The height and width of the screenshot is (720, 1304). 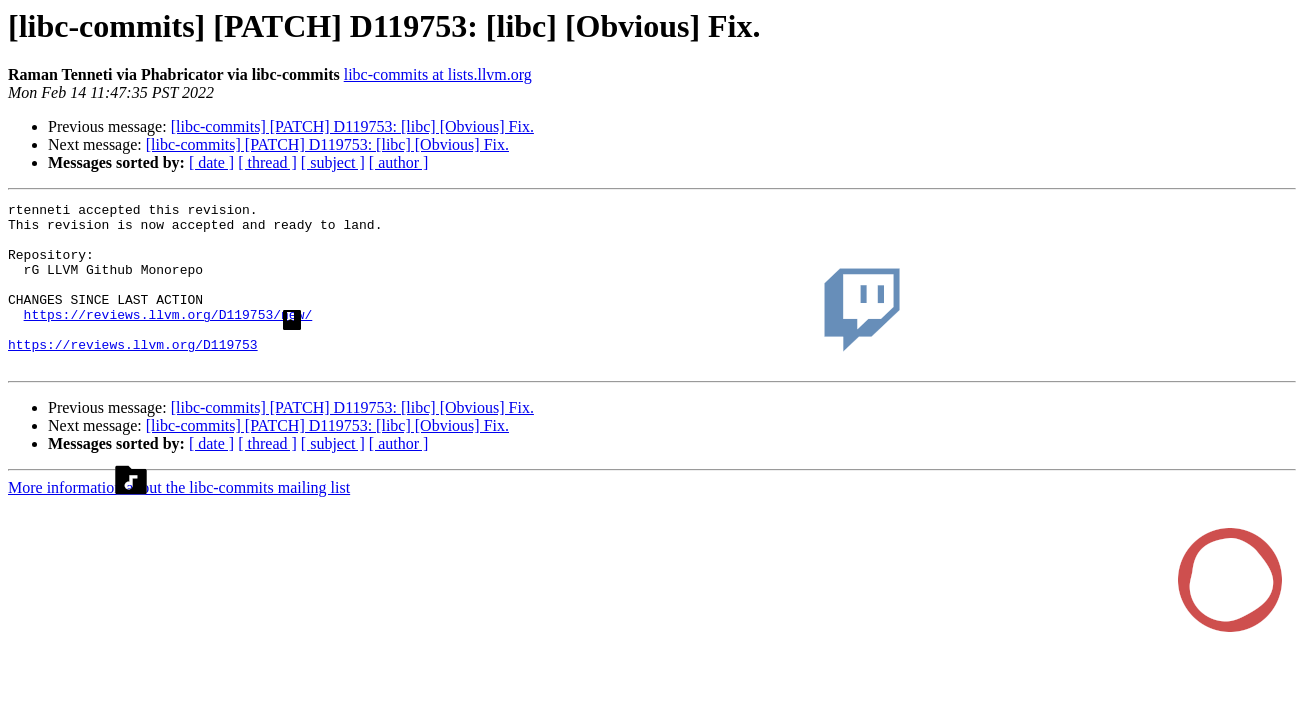 I want to click on open your music folder, so click(x=131, y=480).